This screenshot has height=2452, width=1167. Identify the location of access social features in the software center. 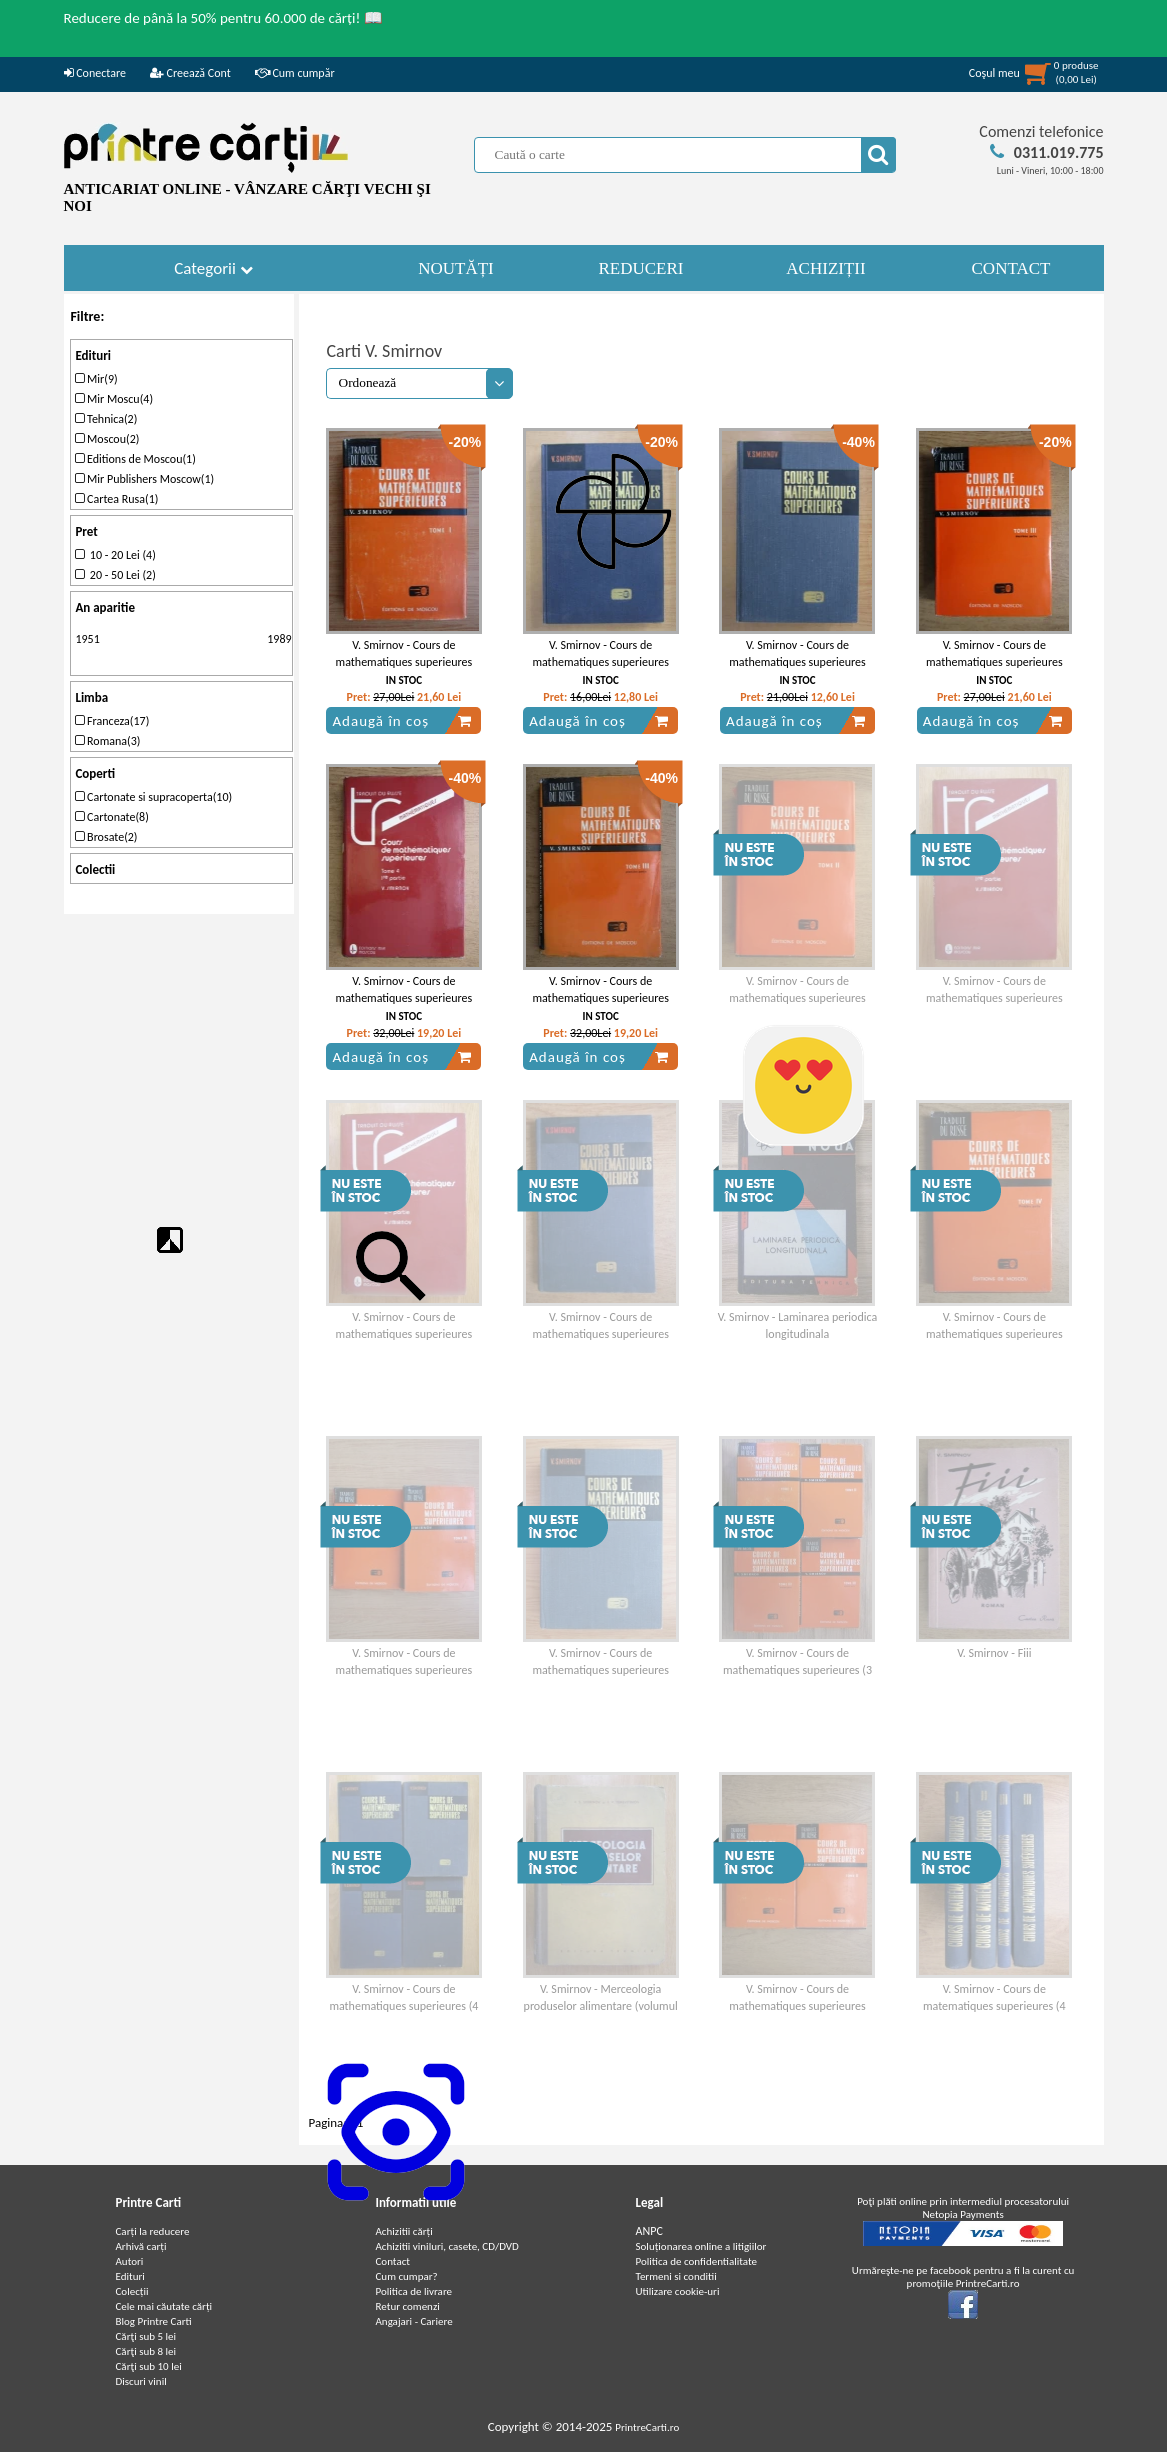
(803, 1085).